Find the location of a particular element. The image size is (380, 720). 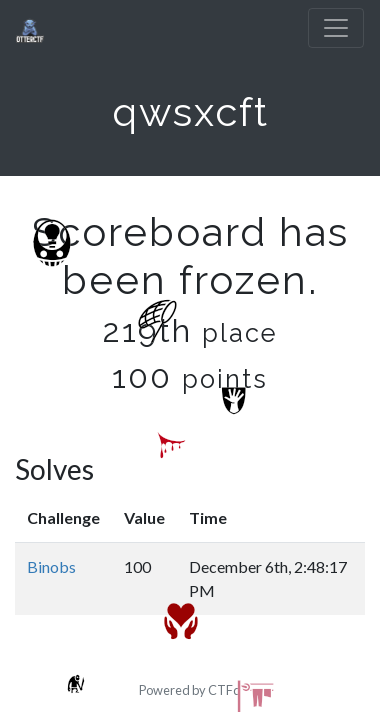

catch bugs or insects in a game is located at coordinates (157, 321).